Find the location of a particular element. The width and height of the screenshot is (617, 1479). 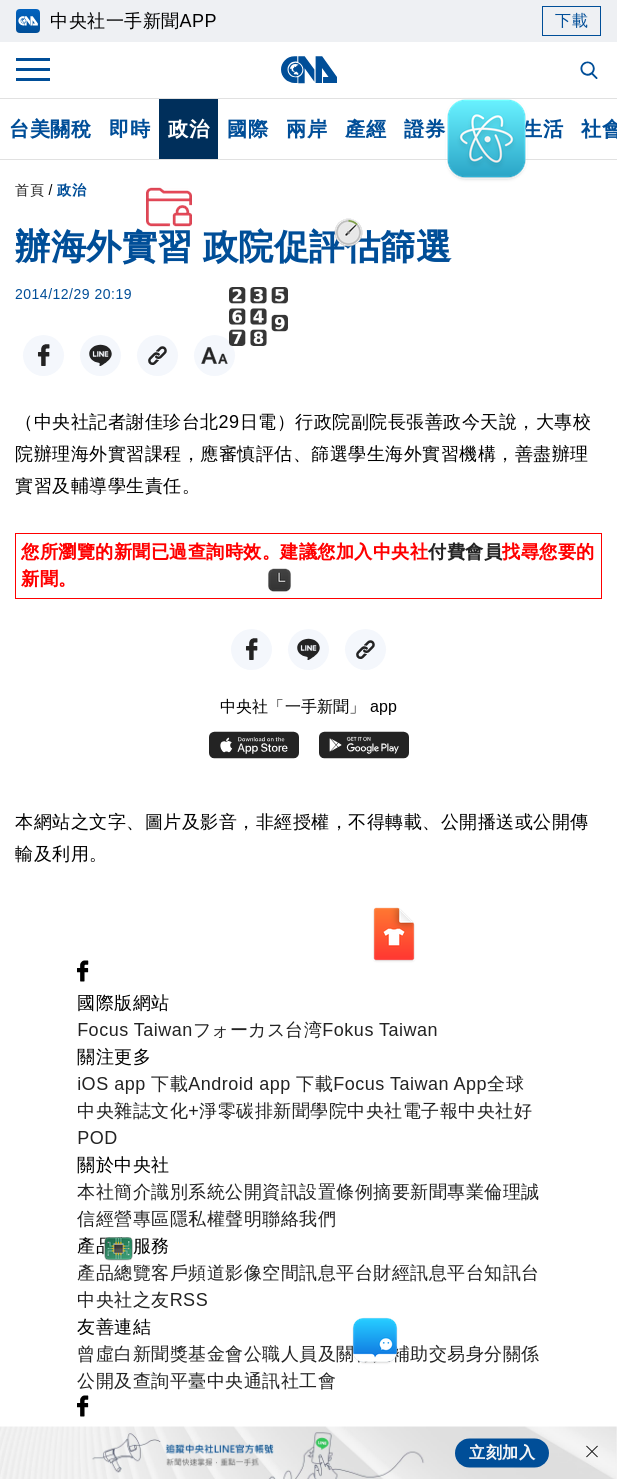

a theme or appearance customization file is located at coordinates (394, 935).